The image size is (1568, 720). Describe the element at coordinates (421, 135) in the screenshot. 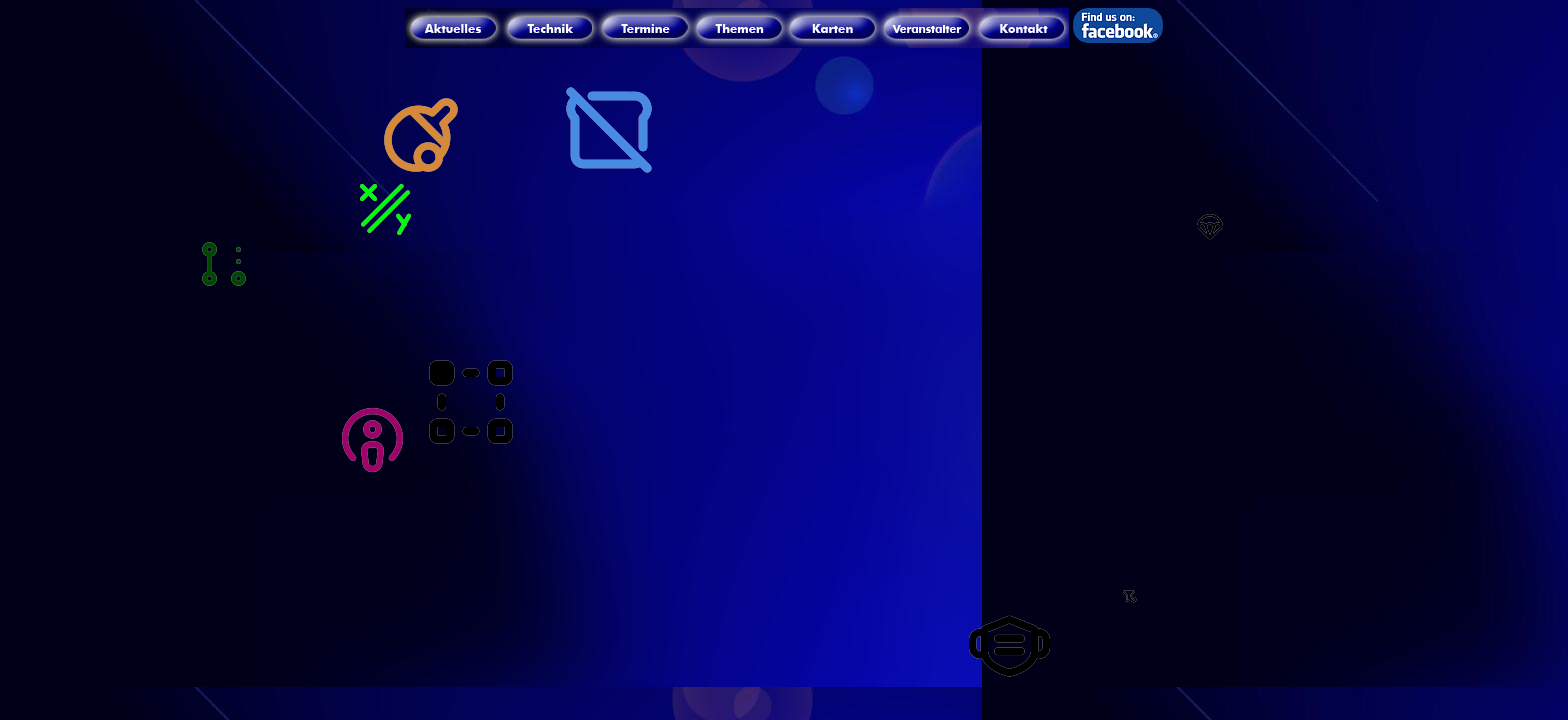

I see `access table tennis or ping pong game` at that location.